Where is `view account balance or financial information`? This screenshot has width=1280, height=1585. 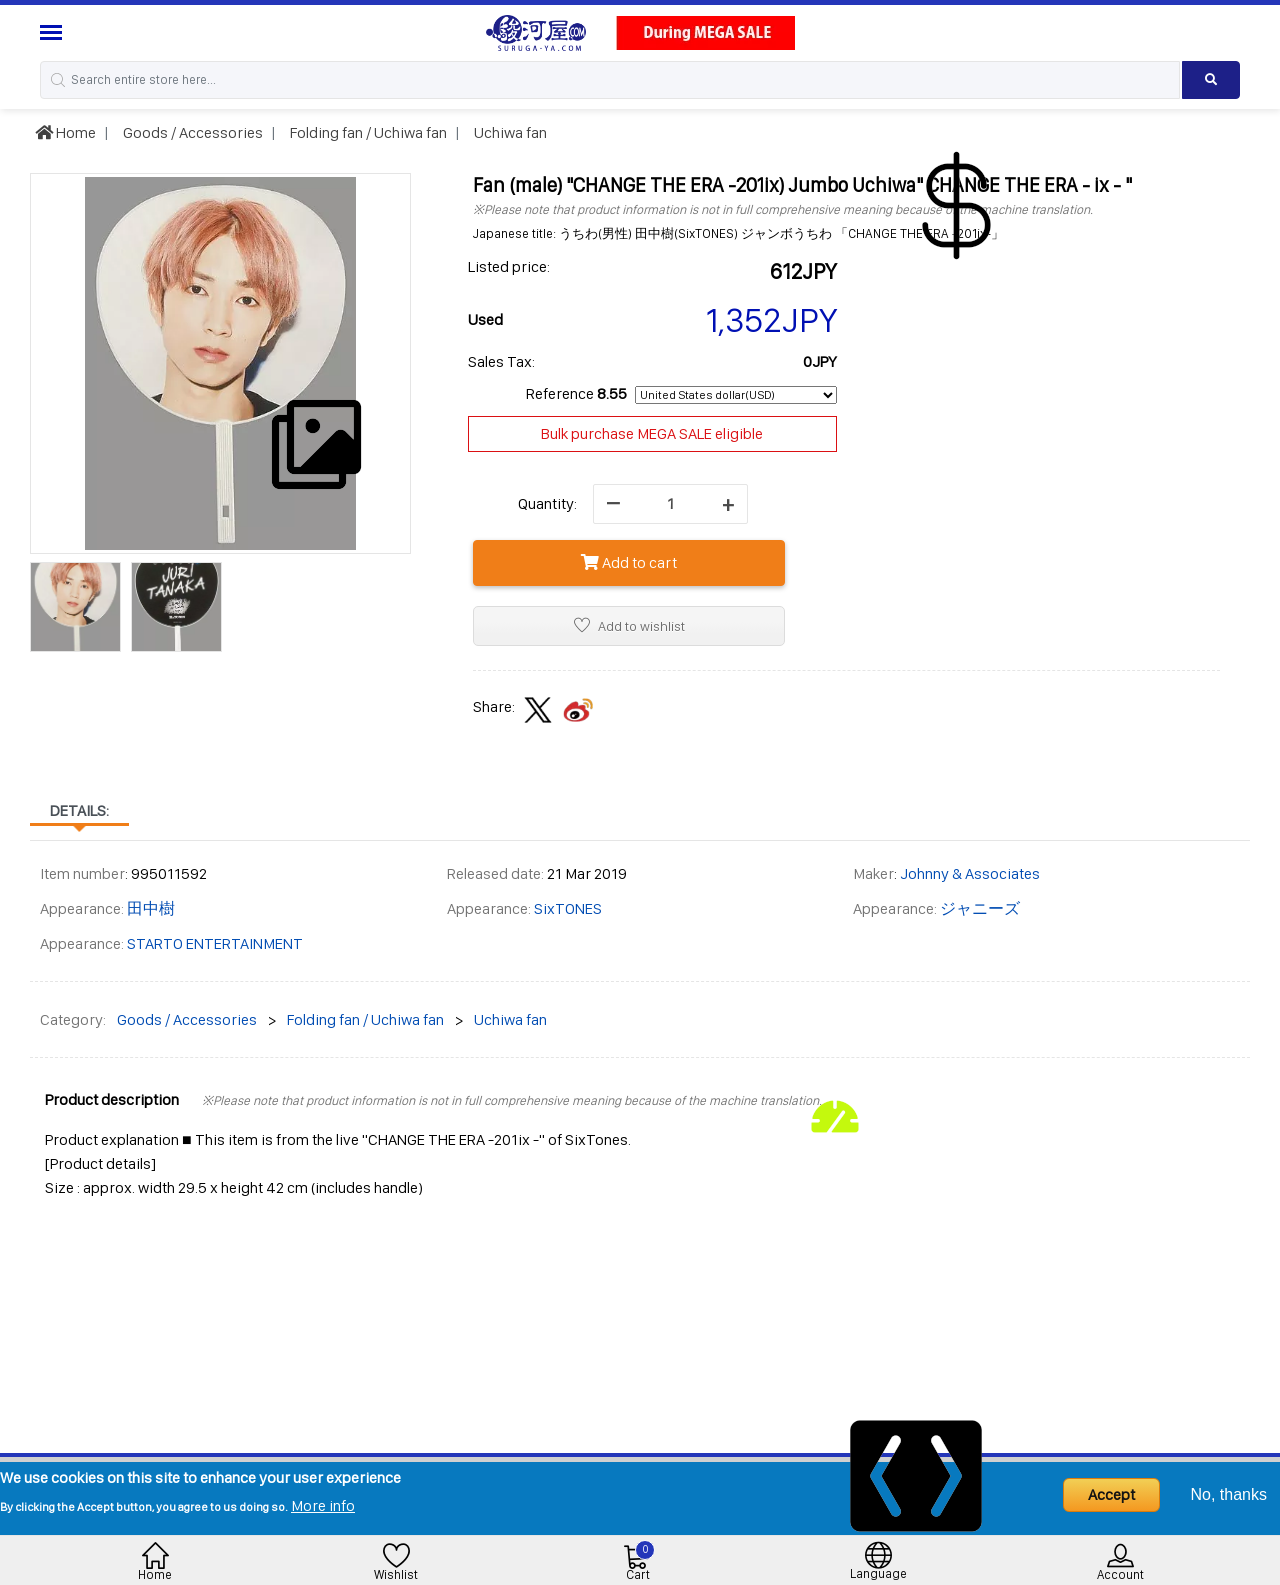 view account balance or financial information is located at coordinates (956, 205).